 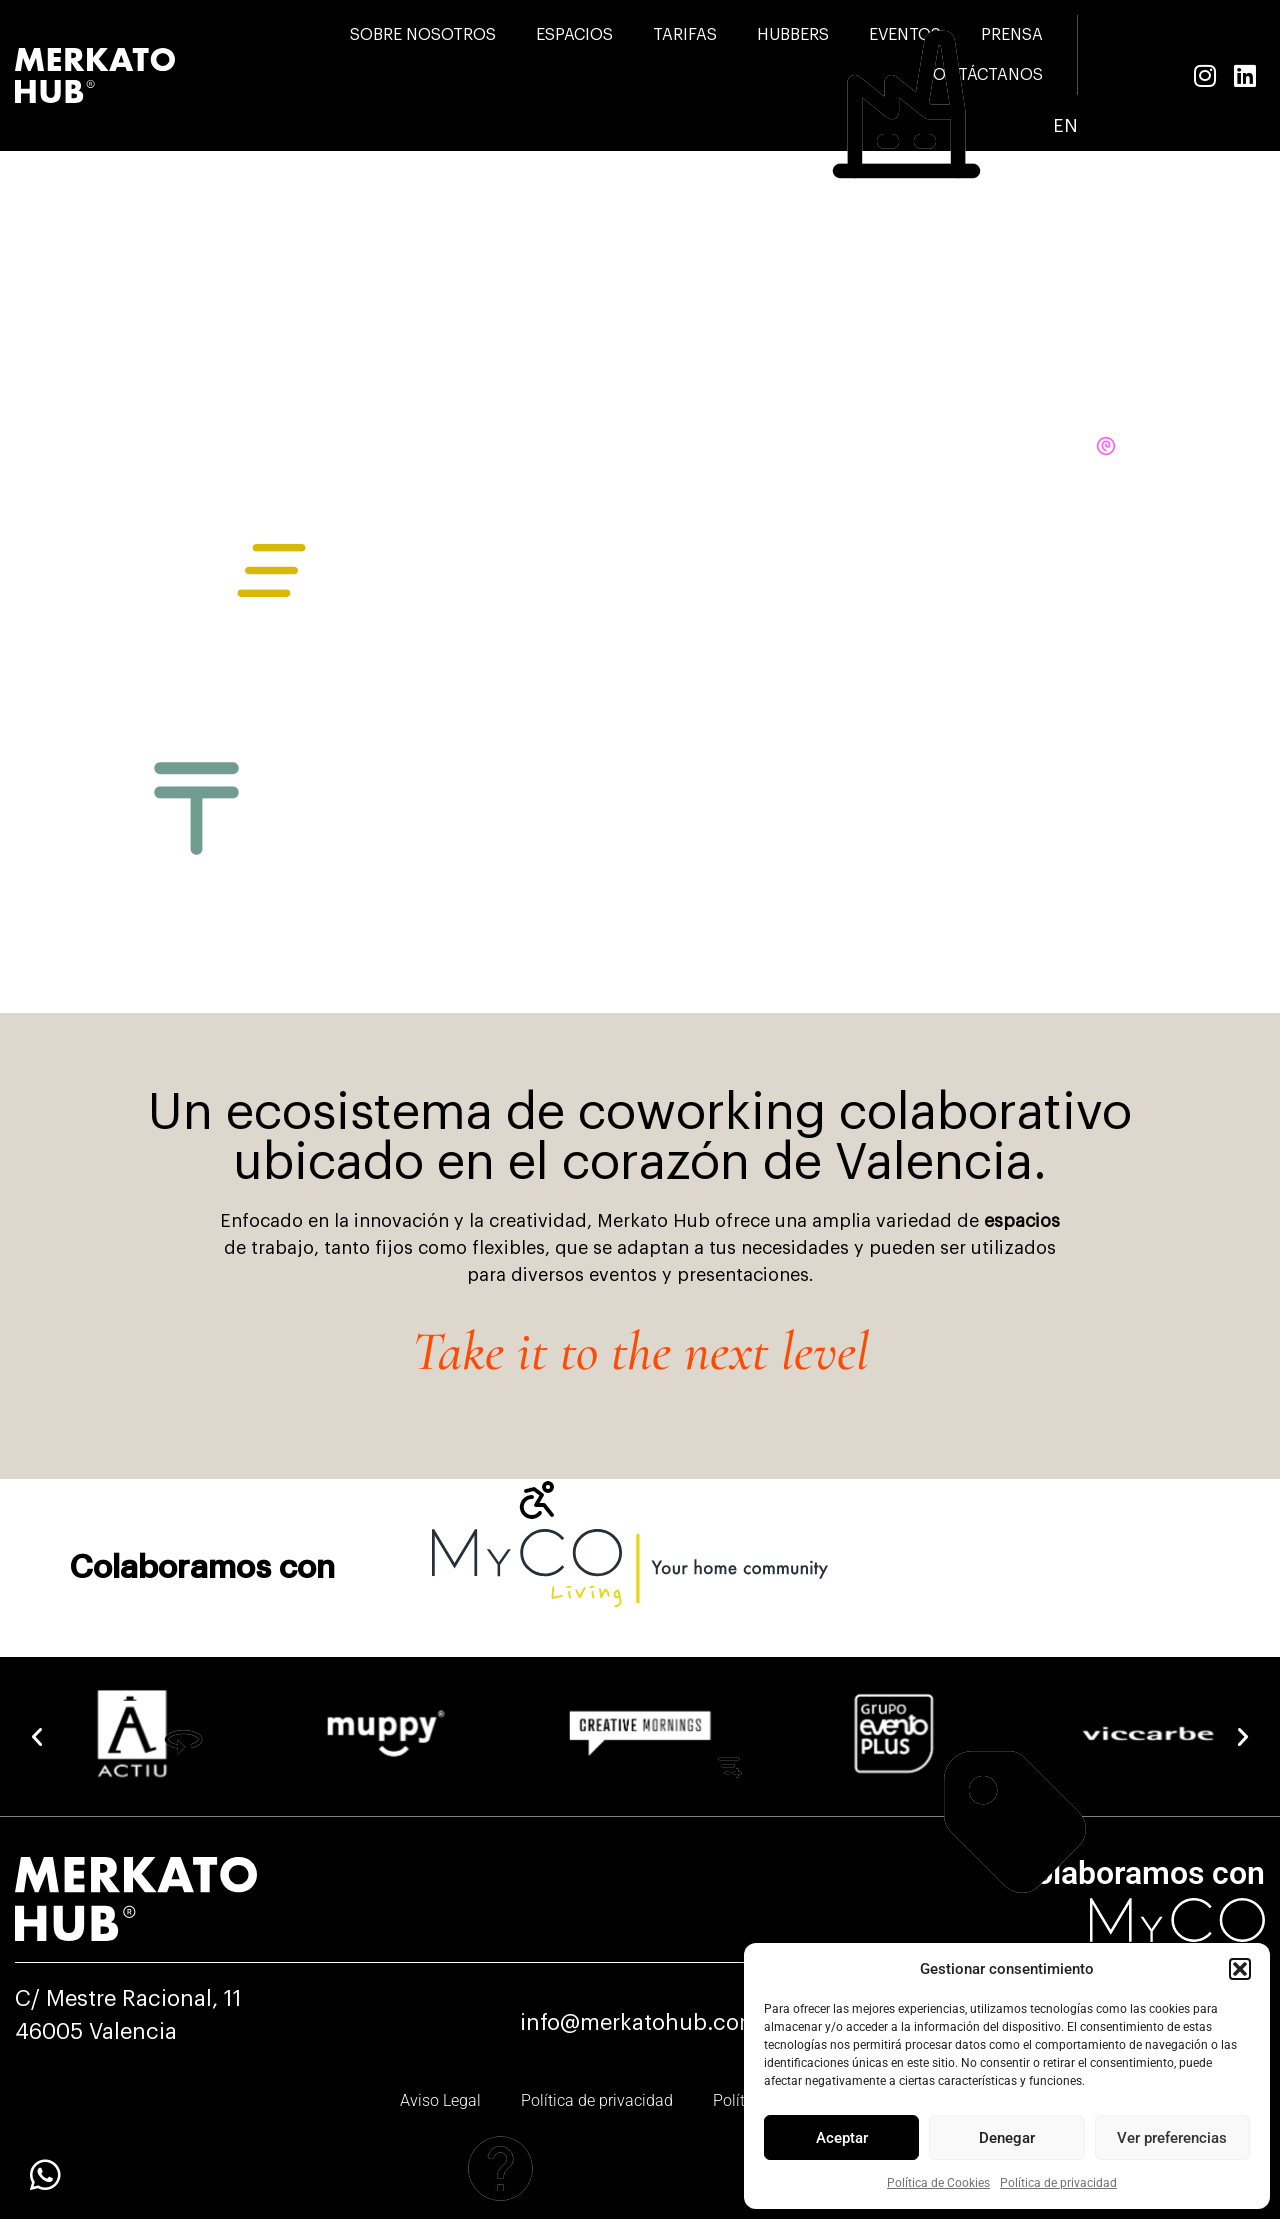 I want to click on add or manage tags, so click(x=1015, y=1822).